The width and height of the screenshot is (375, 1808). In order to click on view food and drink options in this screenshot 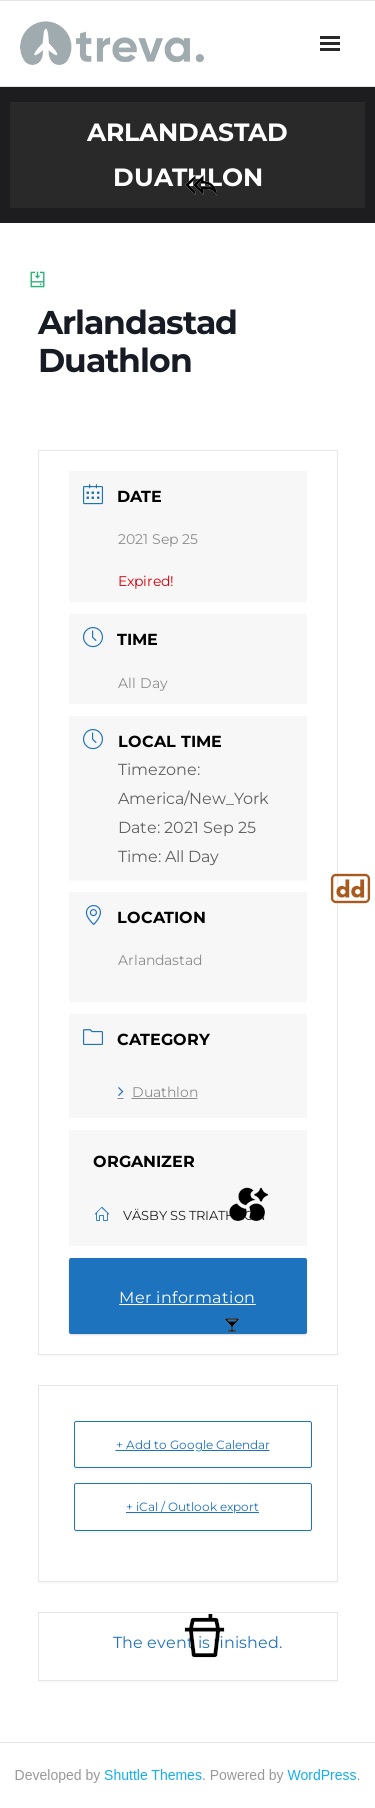, I will do `click(204, 1637)`.